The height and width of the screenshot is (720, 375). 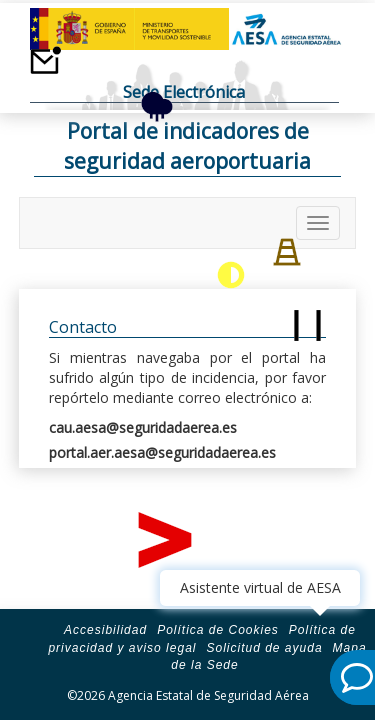 What do you see at coordinates (165, 540) in the screenshot?
I see `accenture company logo` at bounding box center [165, 540].